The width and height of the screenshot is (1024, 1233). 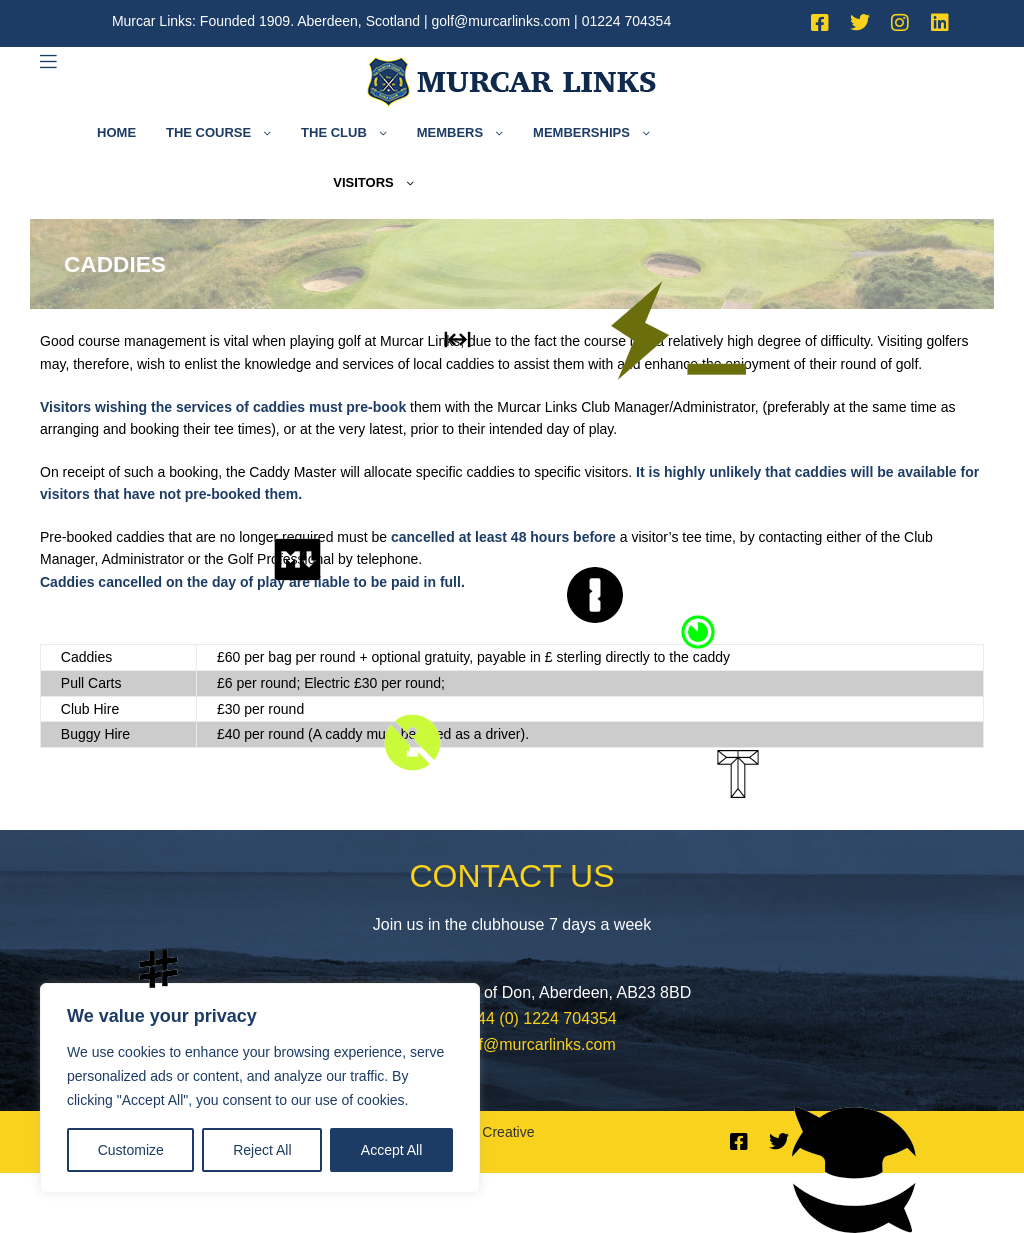 What do you see at coordinates (158, 968) in the screenshot?
I see `sharp electronics brand logo` at bounding box center [158, 968].